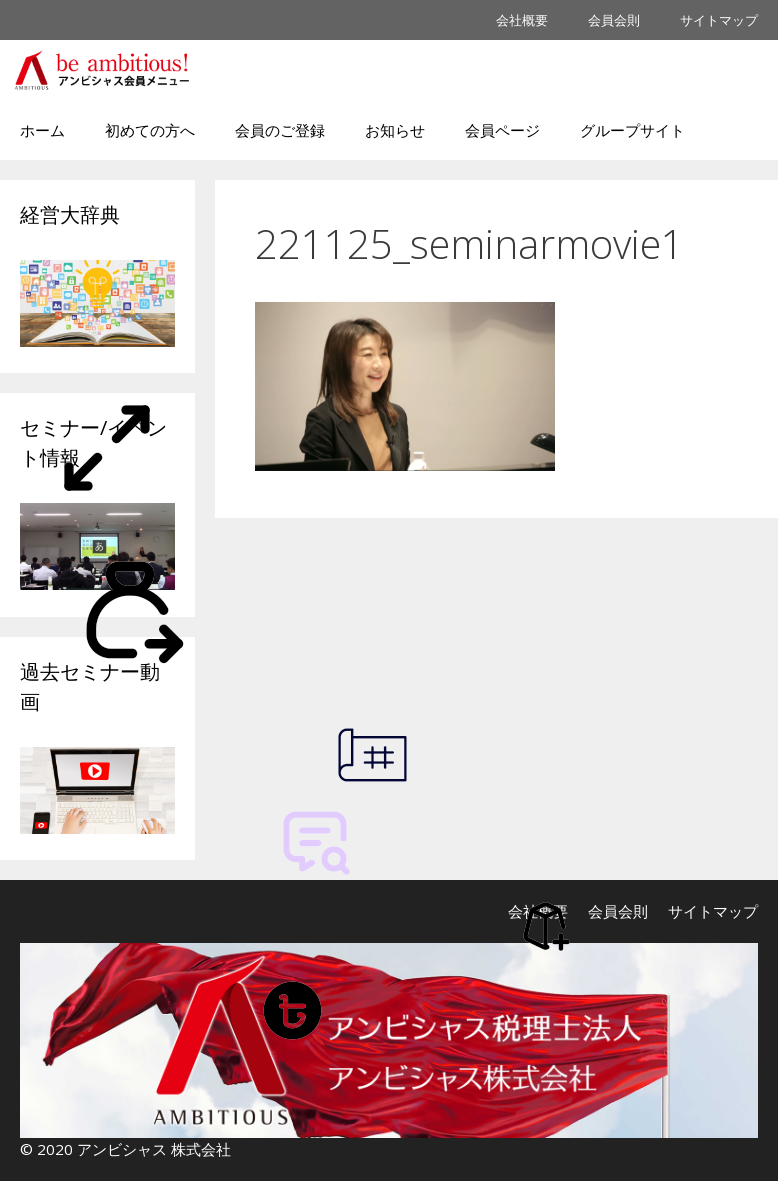  I want to click on search through your messages, so click(315, 840).